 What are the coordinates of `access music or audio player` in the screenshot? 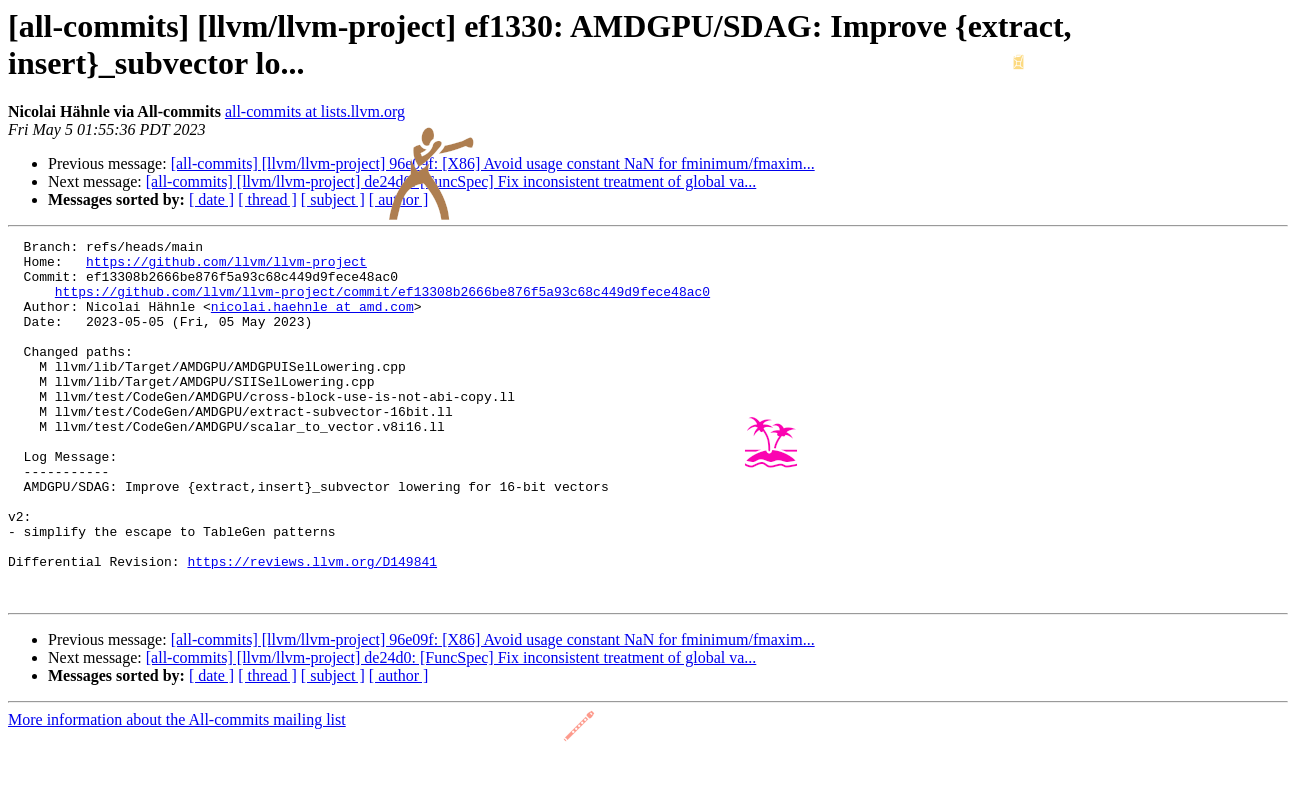 It's located at (579, 726).